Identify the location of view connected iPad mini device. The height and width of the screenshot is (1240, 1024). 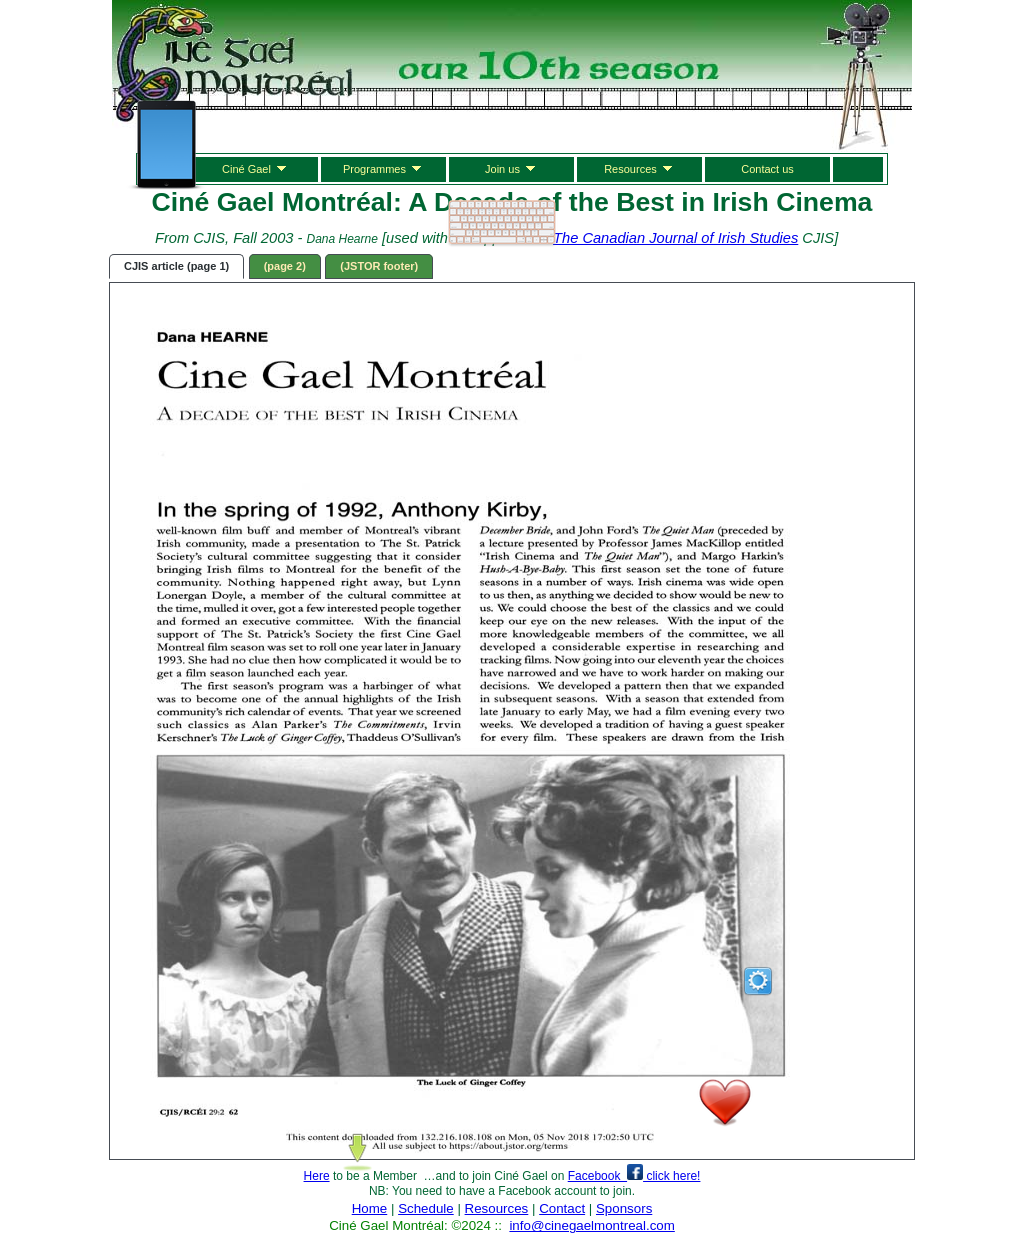
(166, 136).